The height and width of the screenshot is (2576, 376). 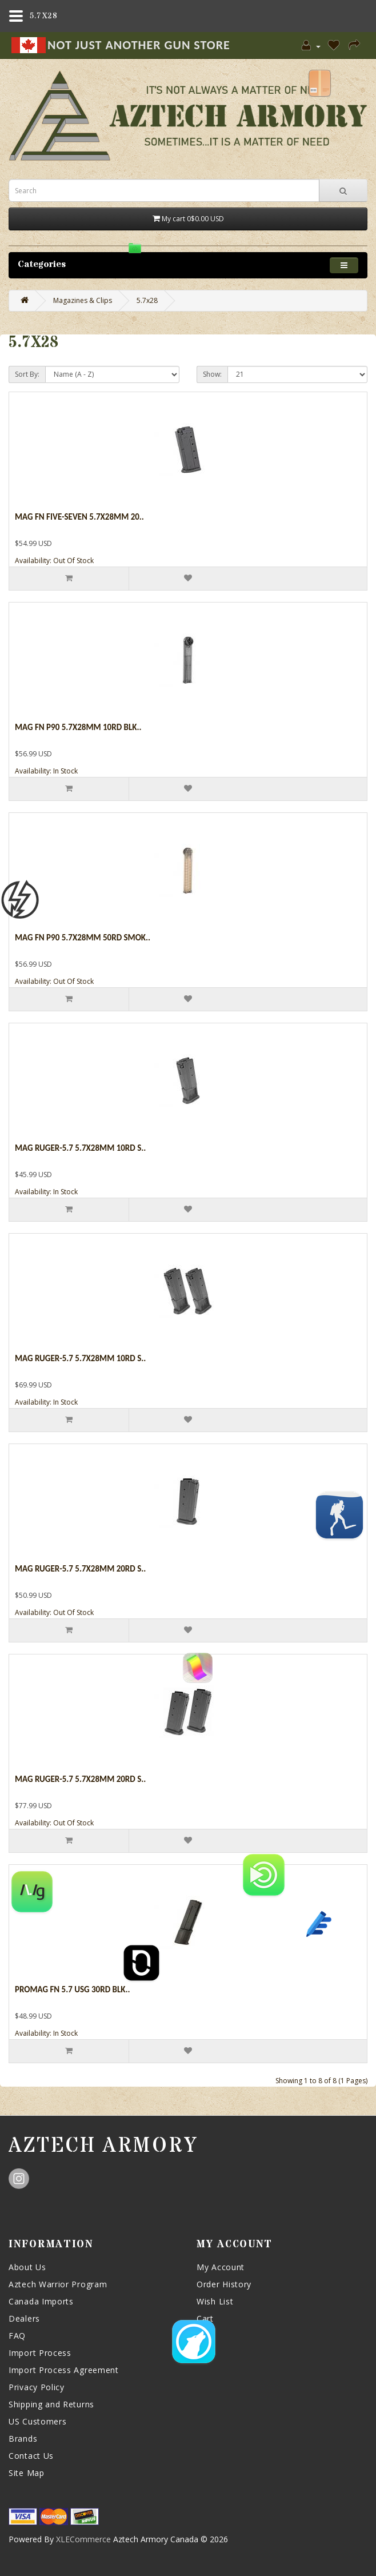 What do you see at coordinates (135, 248) in the screenshot?
I see `open your code projects folder` at bounding box center [135, 248].